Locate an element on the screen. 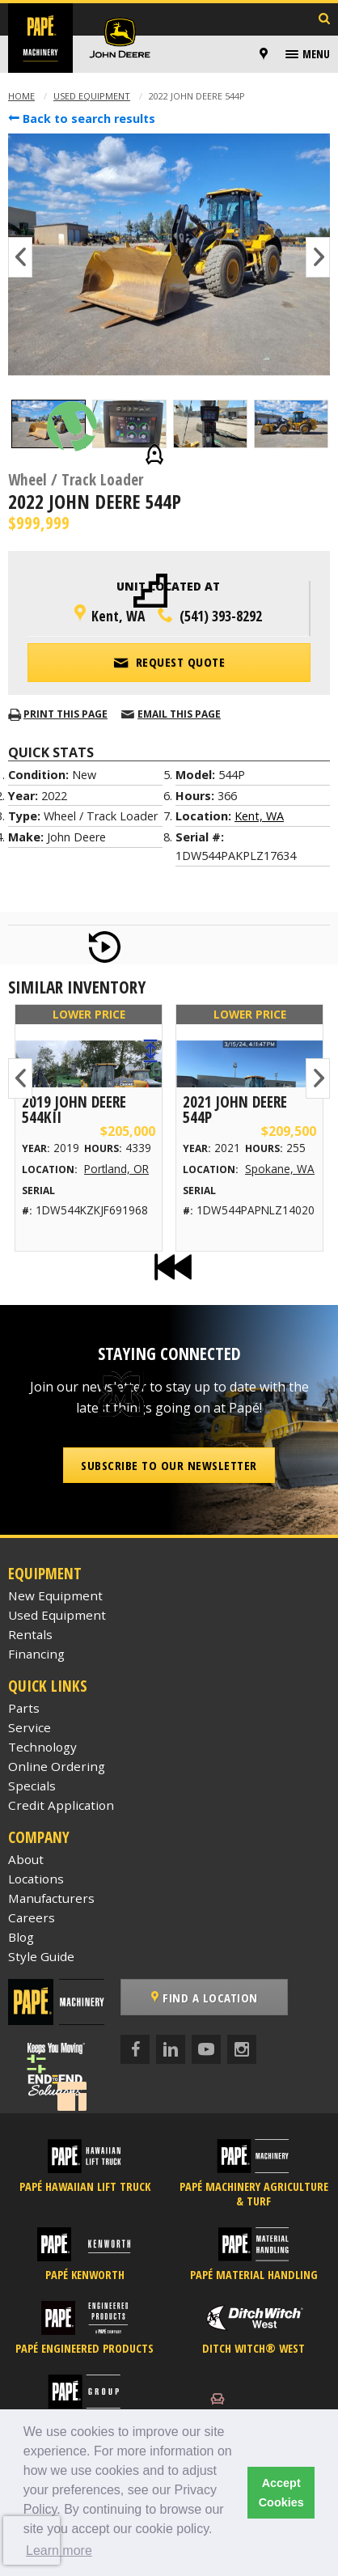  adjust audio equalizer settings is located at coordinates (36, 2064).